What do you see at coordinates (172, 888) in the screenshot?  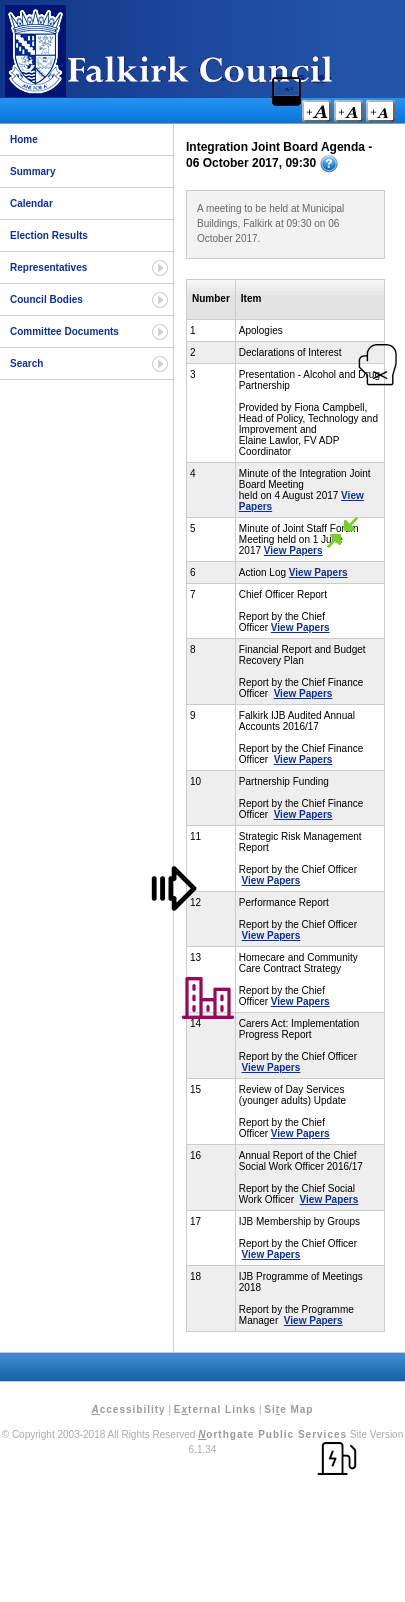 I see `skip forward or jump to the end` at bounding box center [172, 888].